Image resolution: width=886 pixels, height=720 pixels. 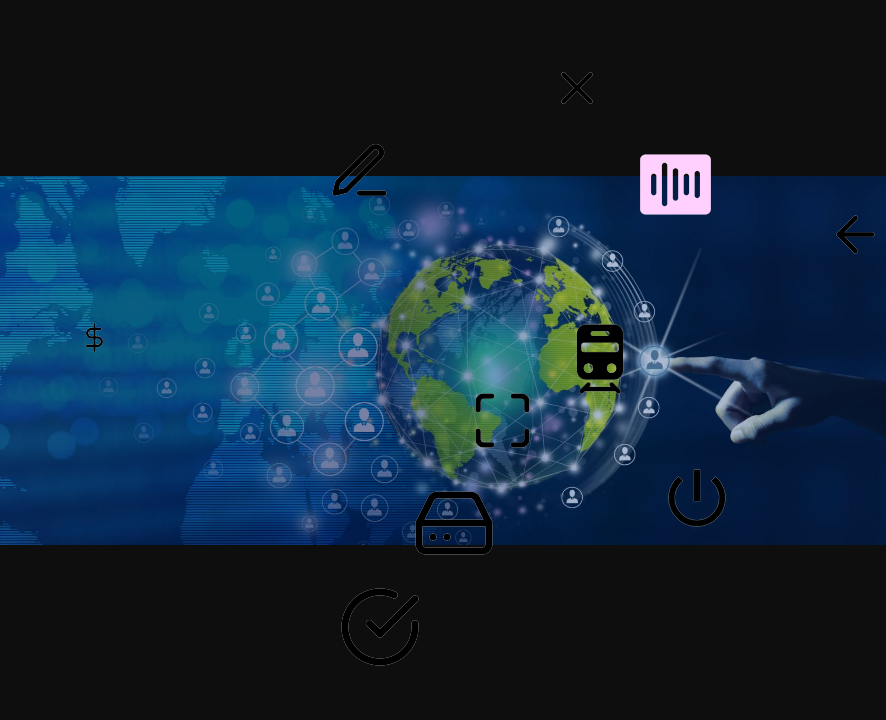 I want to click on expand to full screen mode, so click(x=502, y=420).